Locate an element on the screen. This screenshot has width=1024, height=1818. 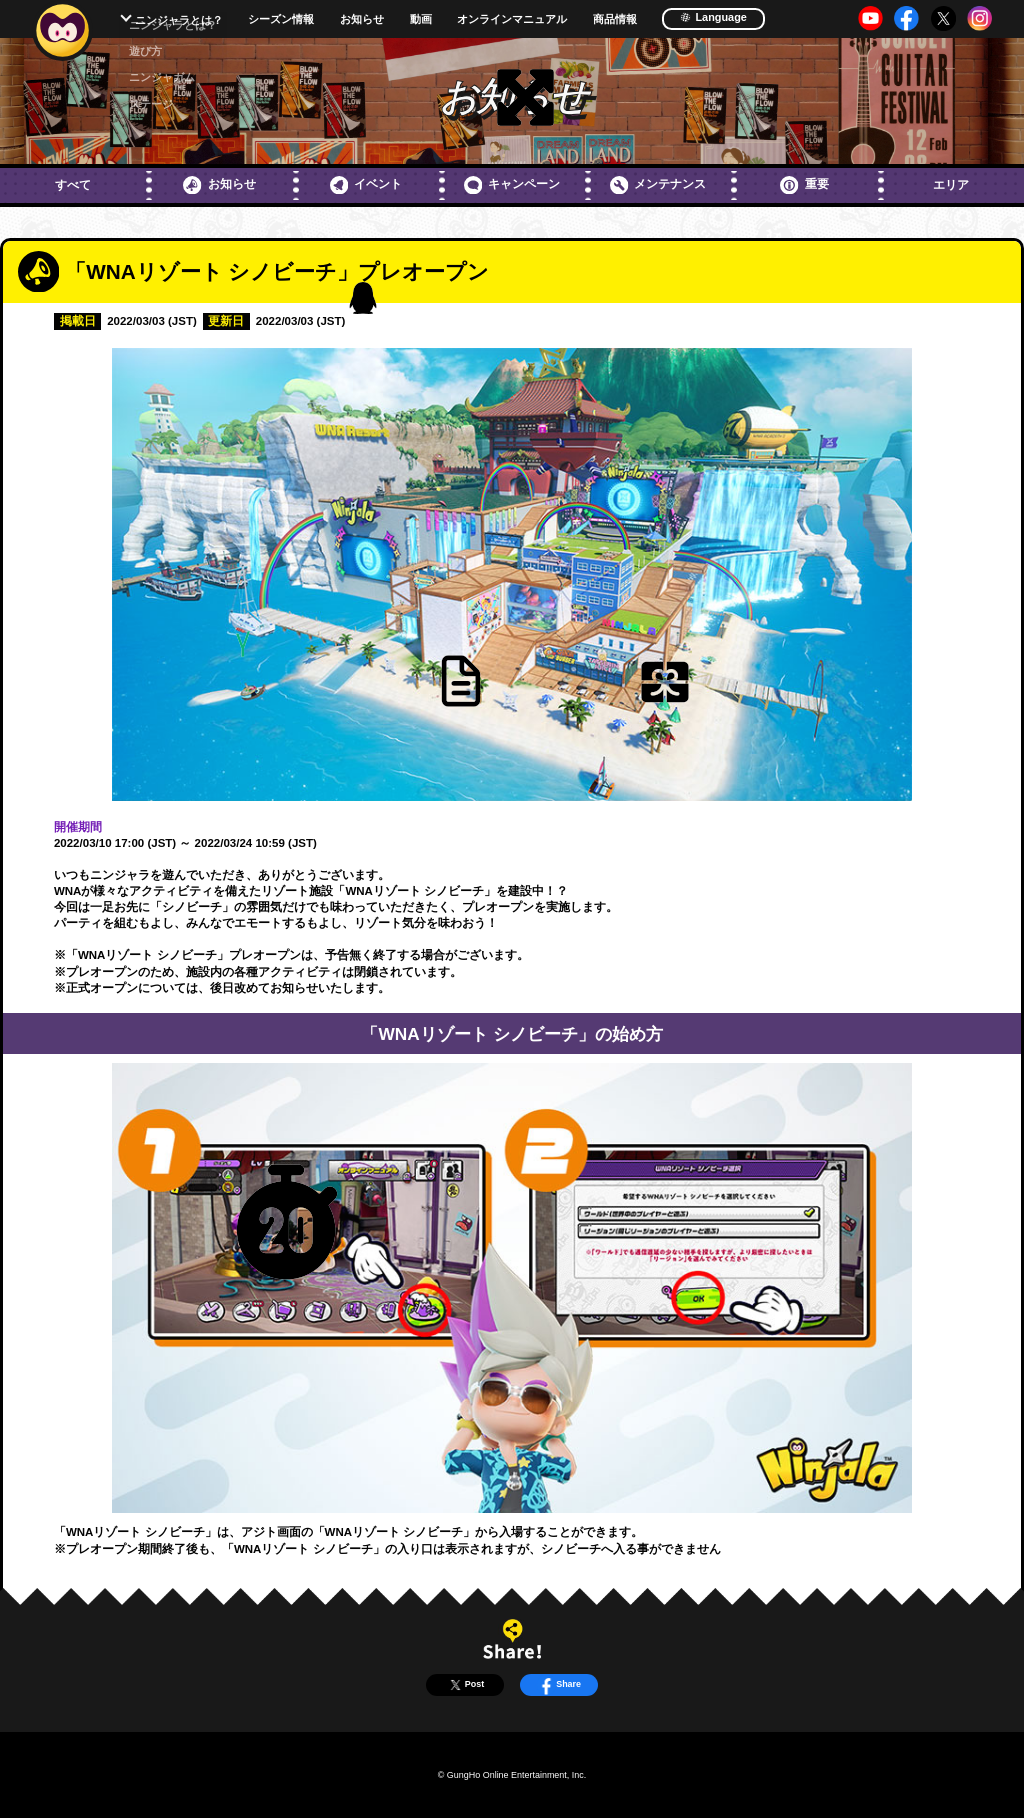
yandex international logo is located at coordinates (243, 644).